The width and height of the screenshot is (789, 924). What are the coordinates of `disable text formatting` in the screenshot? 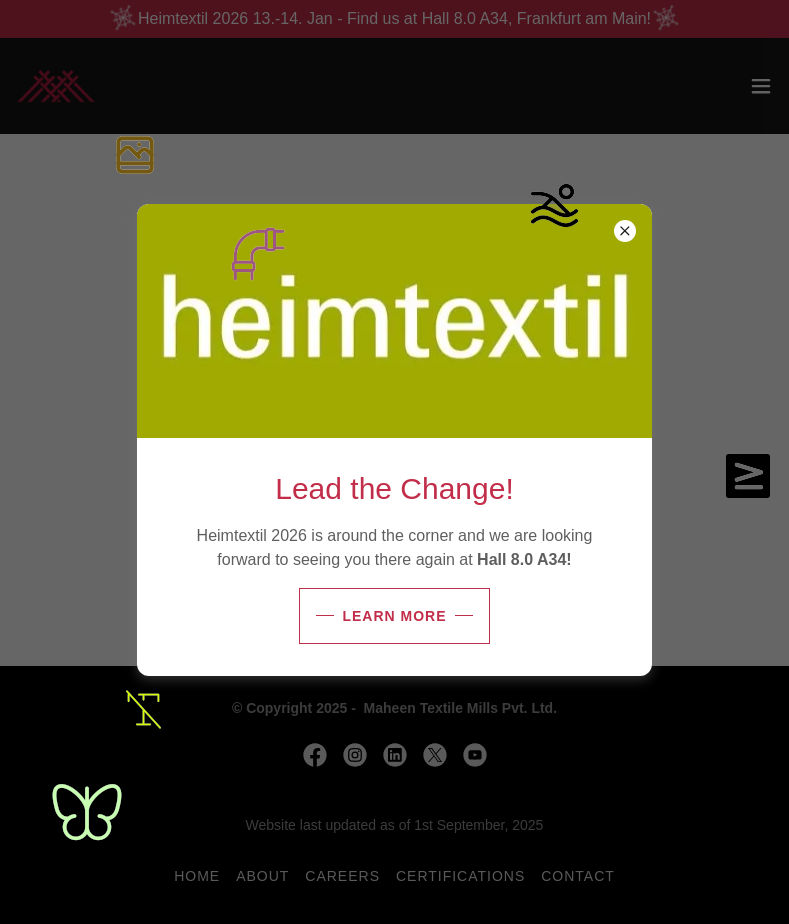 It's located at (143, 709).